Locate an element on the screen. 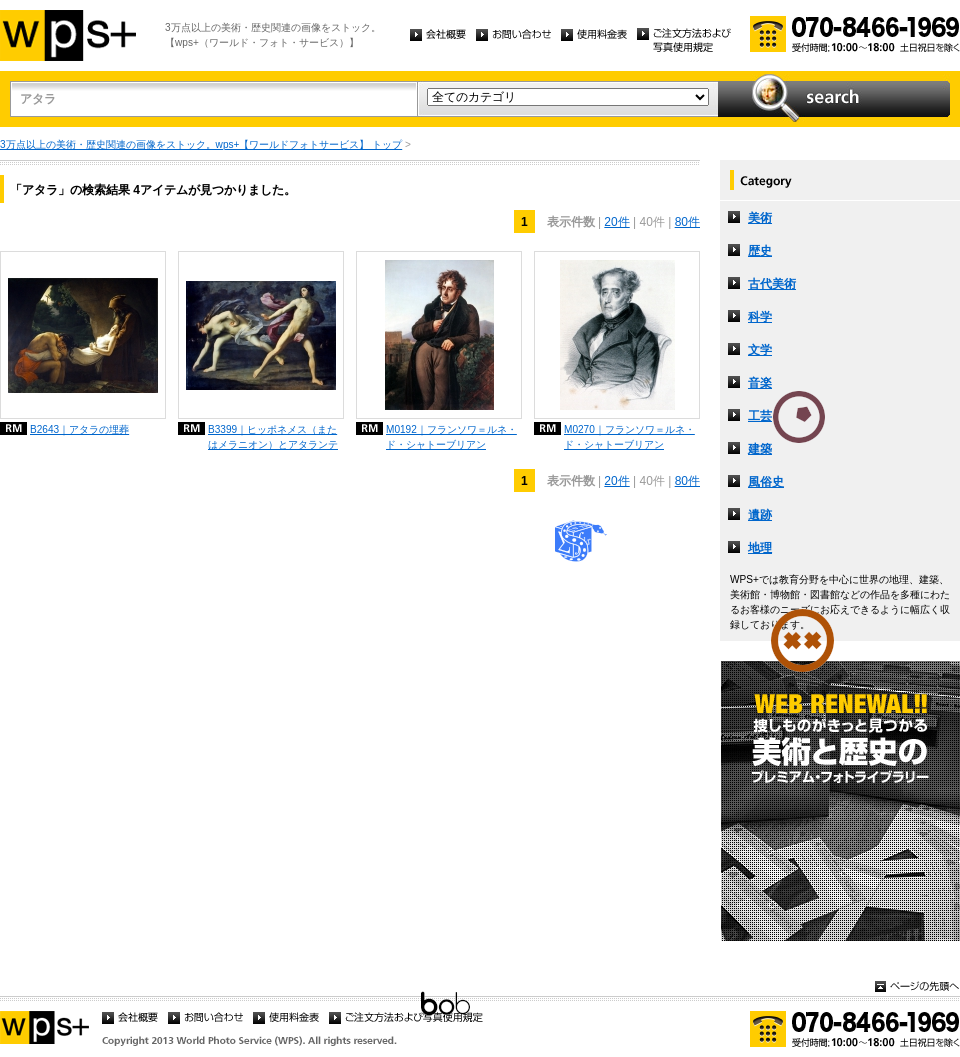  open the HiBob HR platform is located at coordinates (445, 1003).